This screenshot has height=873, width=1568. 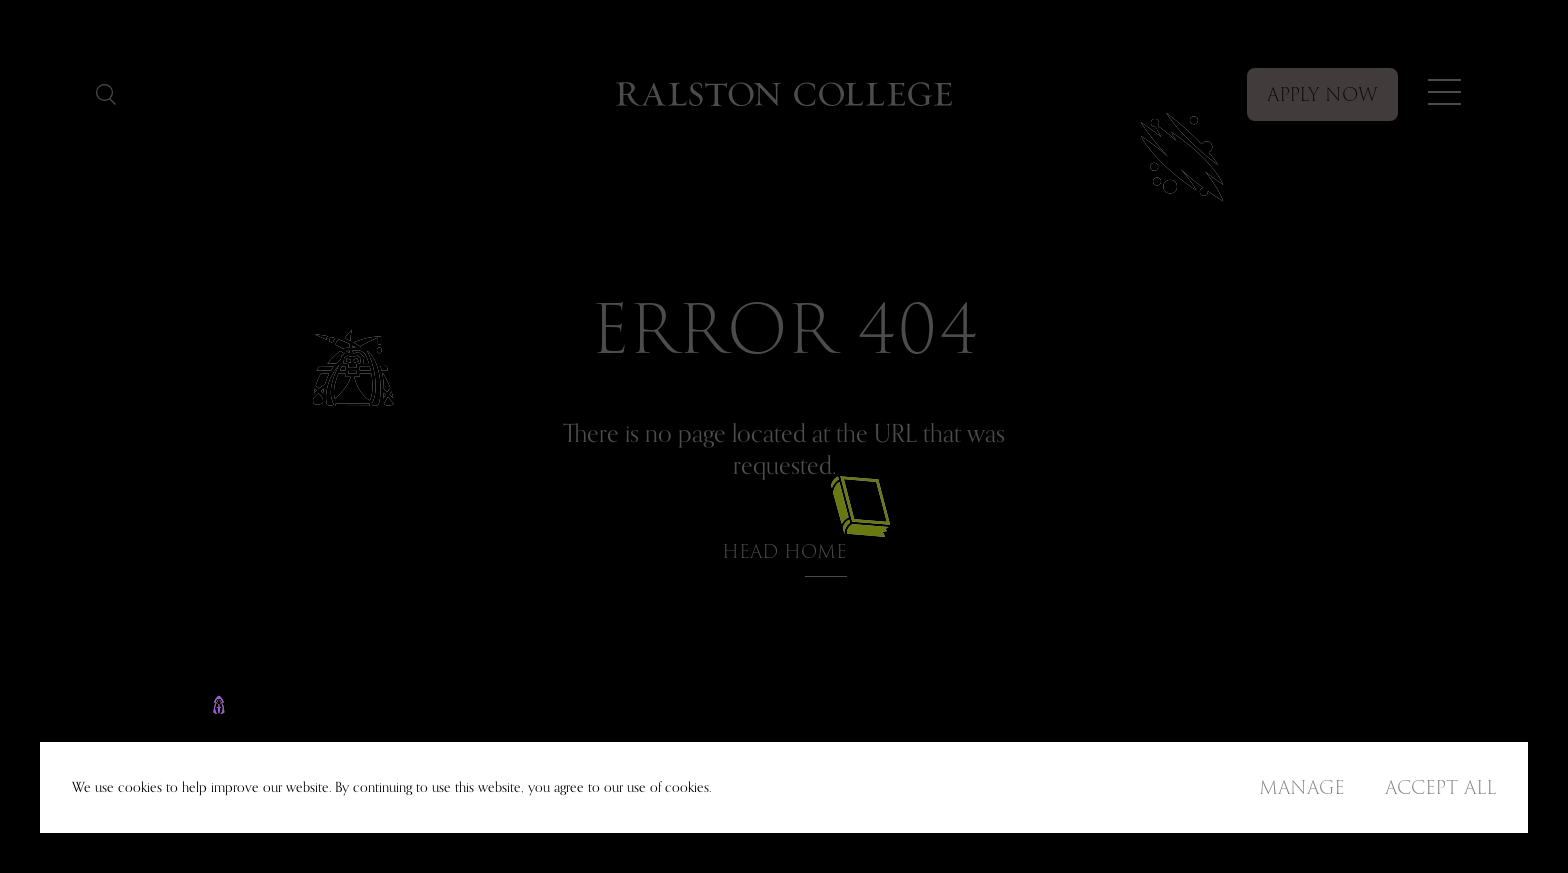 What do you see at coordinates (860, 506) in the screenshot?
I see `access your library or reading list` at bounding box center [860, 506].